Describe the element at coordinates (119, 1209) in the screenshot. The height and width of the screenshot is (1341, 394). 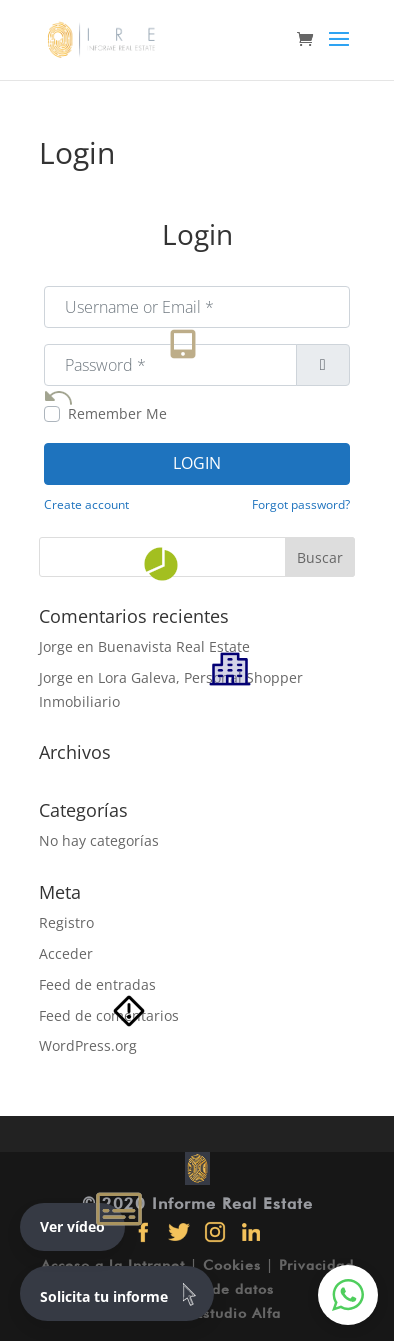
I see `enable subtitles or closed captions` at that location.